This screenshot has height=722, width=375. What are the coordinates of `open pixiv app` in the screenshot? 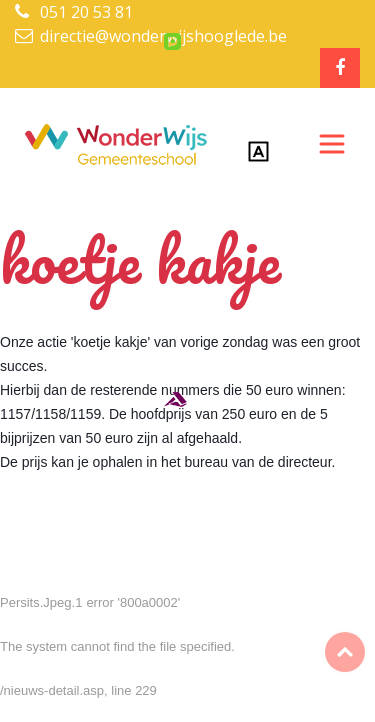 It's located at (172, 41).